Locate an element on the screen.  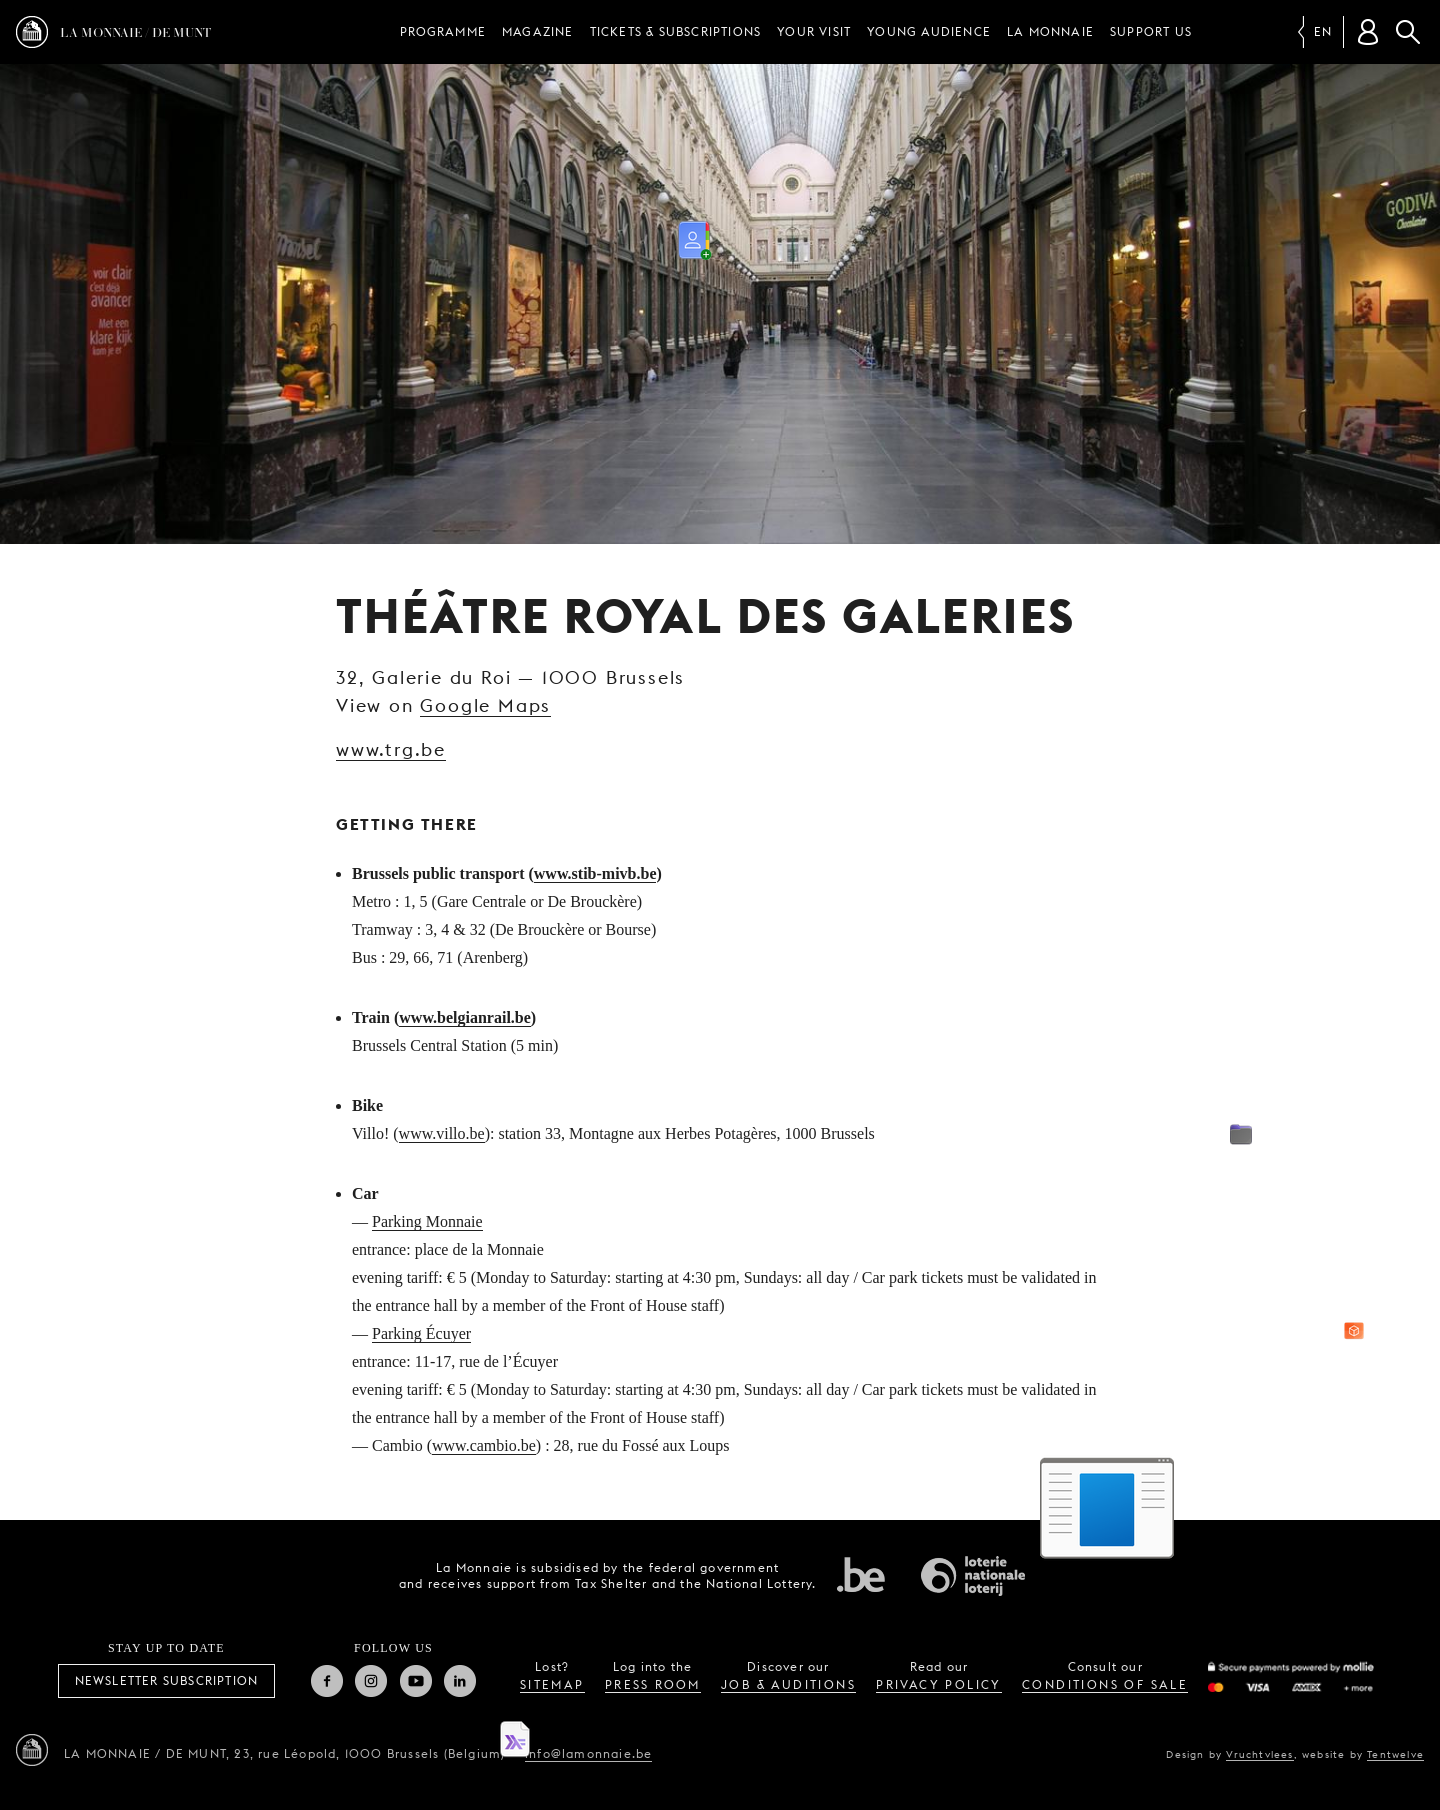
3D model file in STL ASCII format is located at coordinates (1354, 1330).